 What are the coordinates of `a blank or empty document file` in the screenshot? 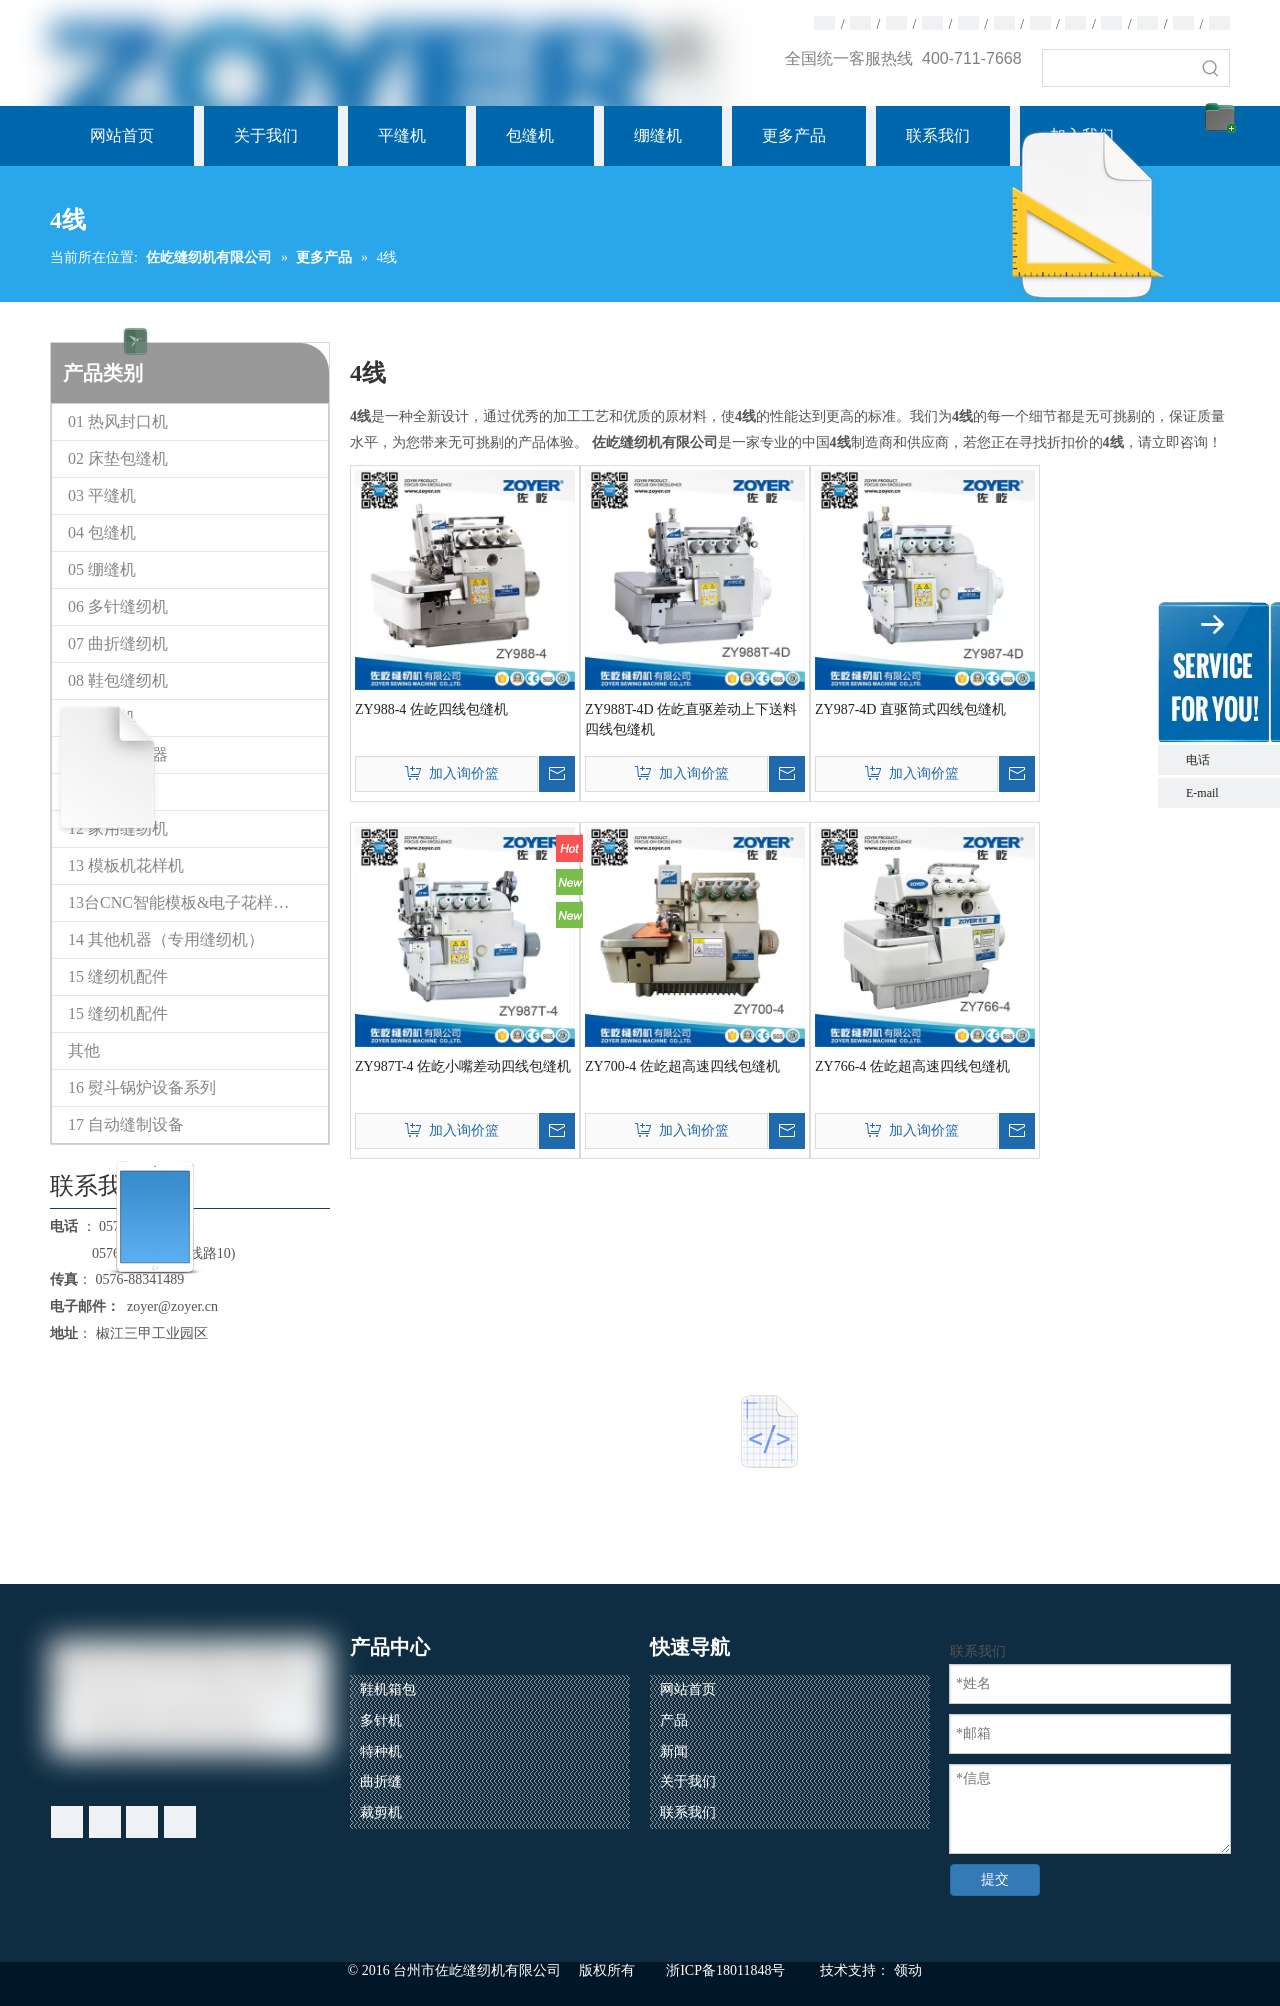 It's located at (107, 769).